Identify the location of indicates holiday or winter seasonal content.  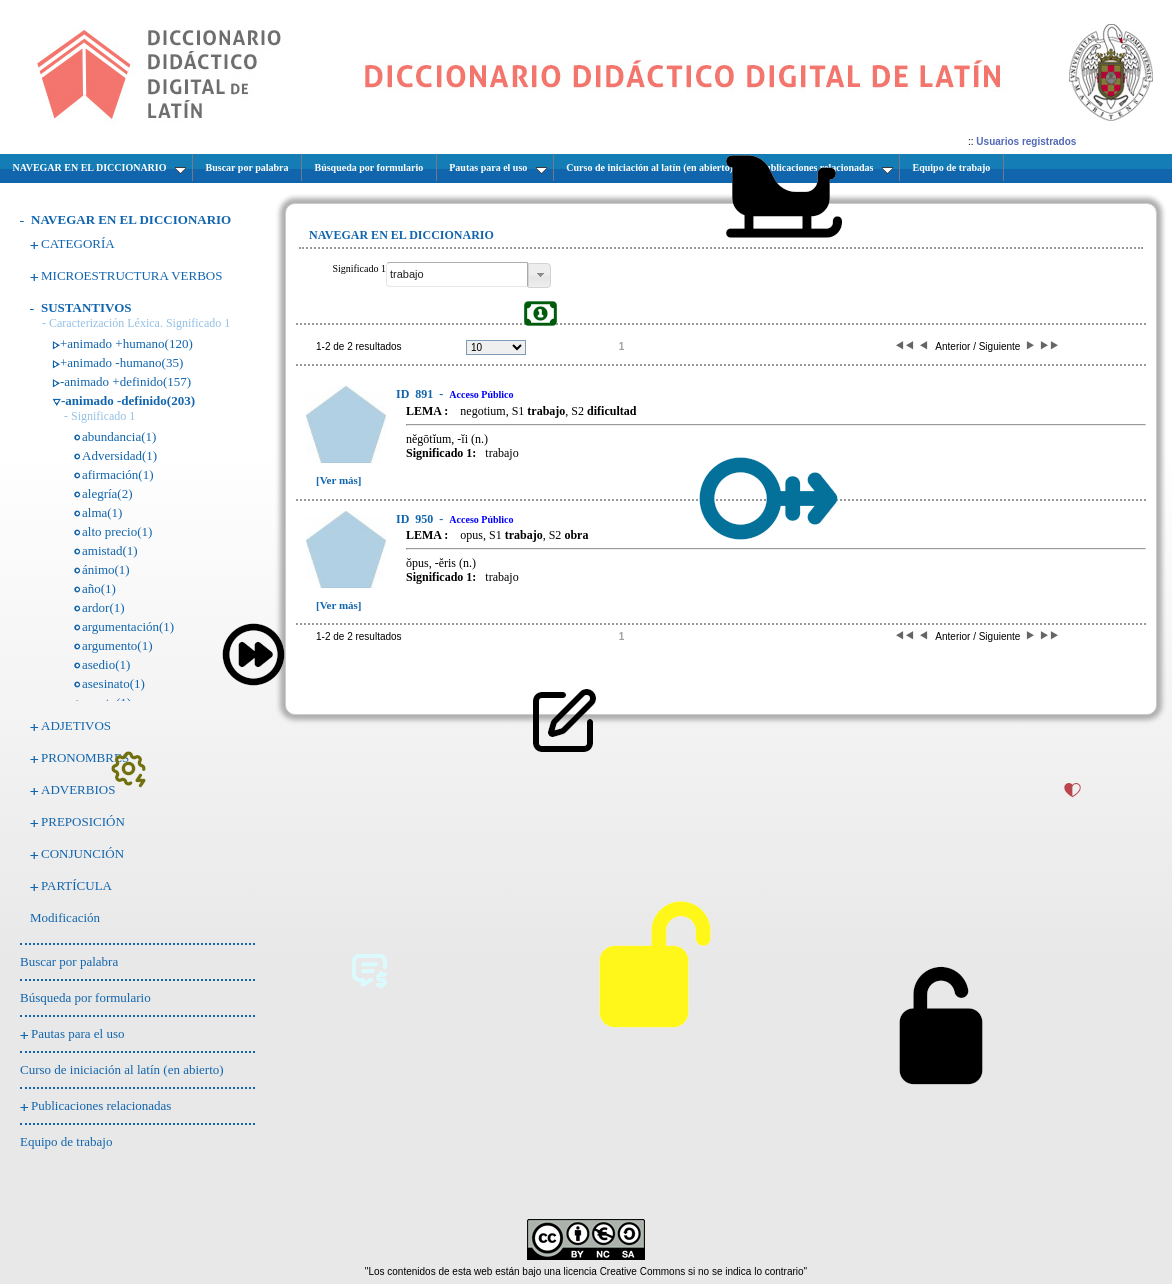
(781, 198).